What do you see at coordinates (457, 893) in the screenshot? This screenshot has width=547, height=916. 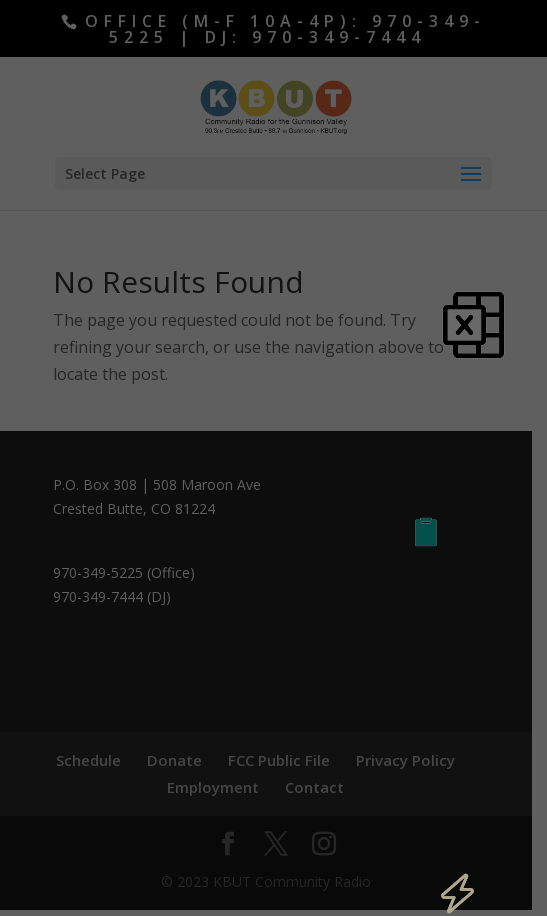 I see `indicates a quick action or shortcut` at bounding box center [457, 893].